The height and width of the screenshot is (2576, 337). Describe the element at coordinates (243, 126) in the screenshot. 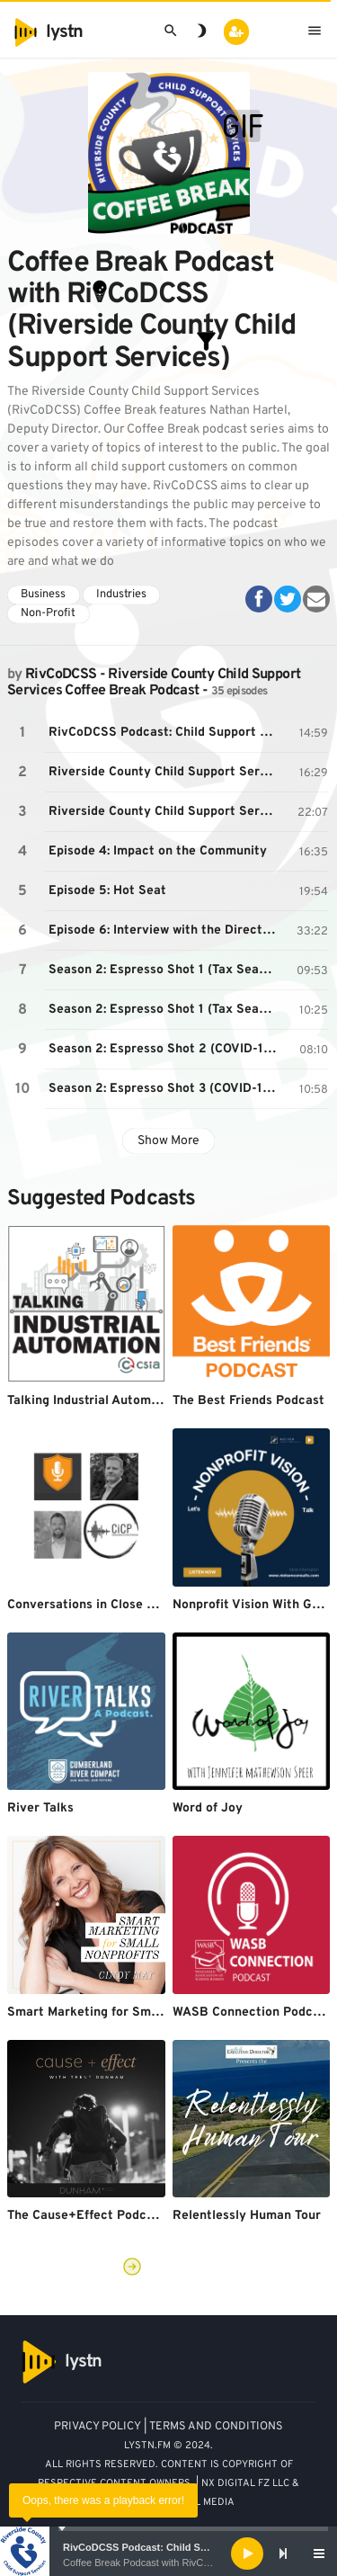

I see `insert a gif into your message` at that location.